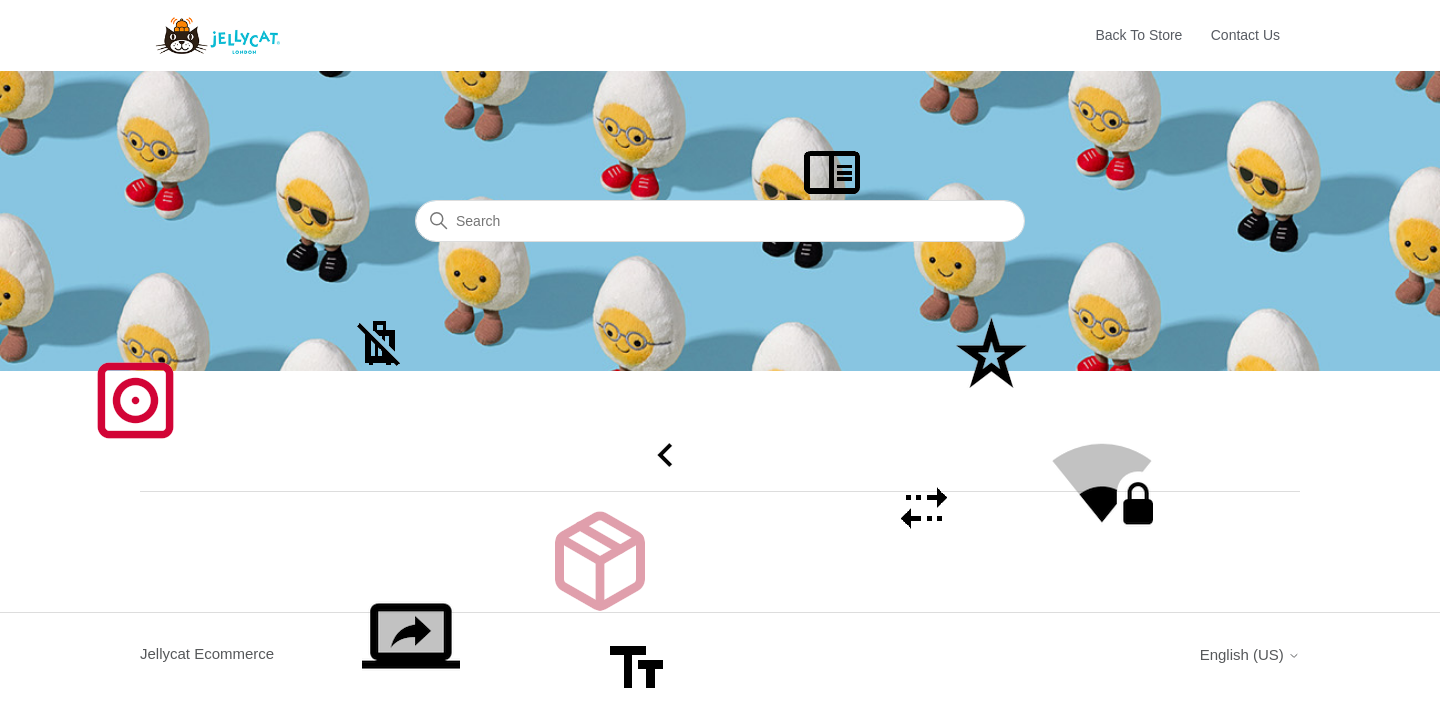  What do you see at coordinates (600, 561) in the screenshot?
I see `view package or shipment details` at bounding box center [600, 561].